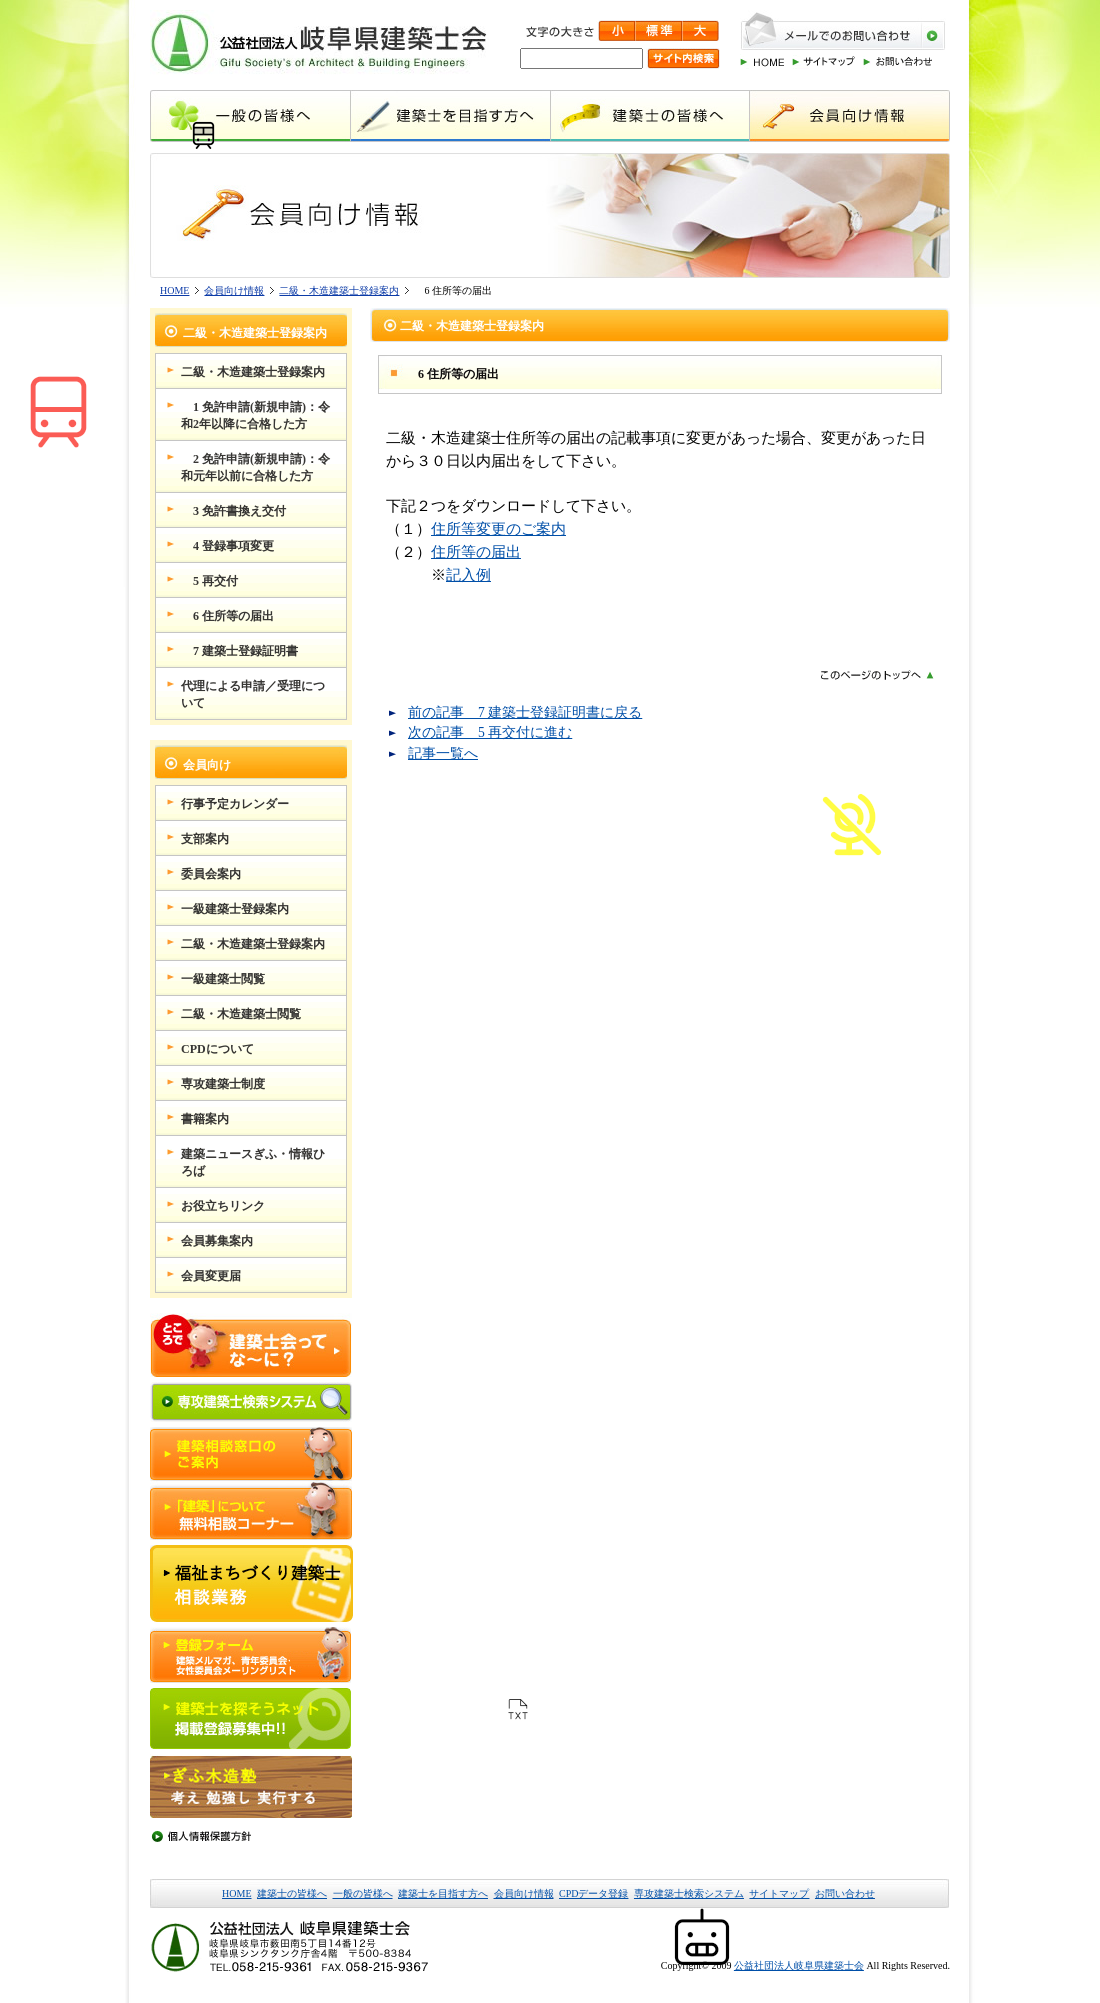  Describe the element at coordinates (518, 1710) in the screenshot. I see `open a text file` at that location.